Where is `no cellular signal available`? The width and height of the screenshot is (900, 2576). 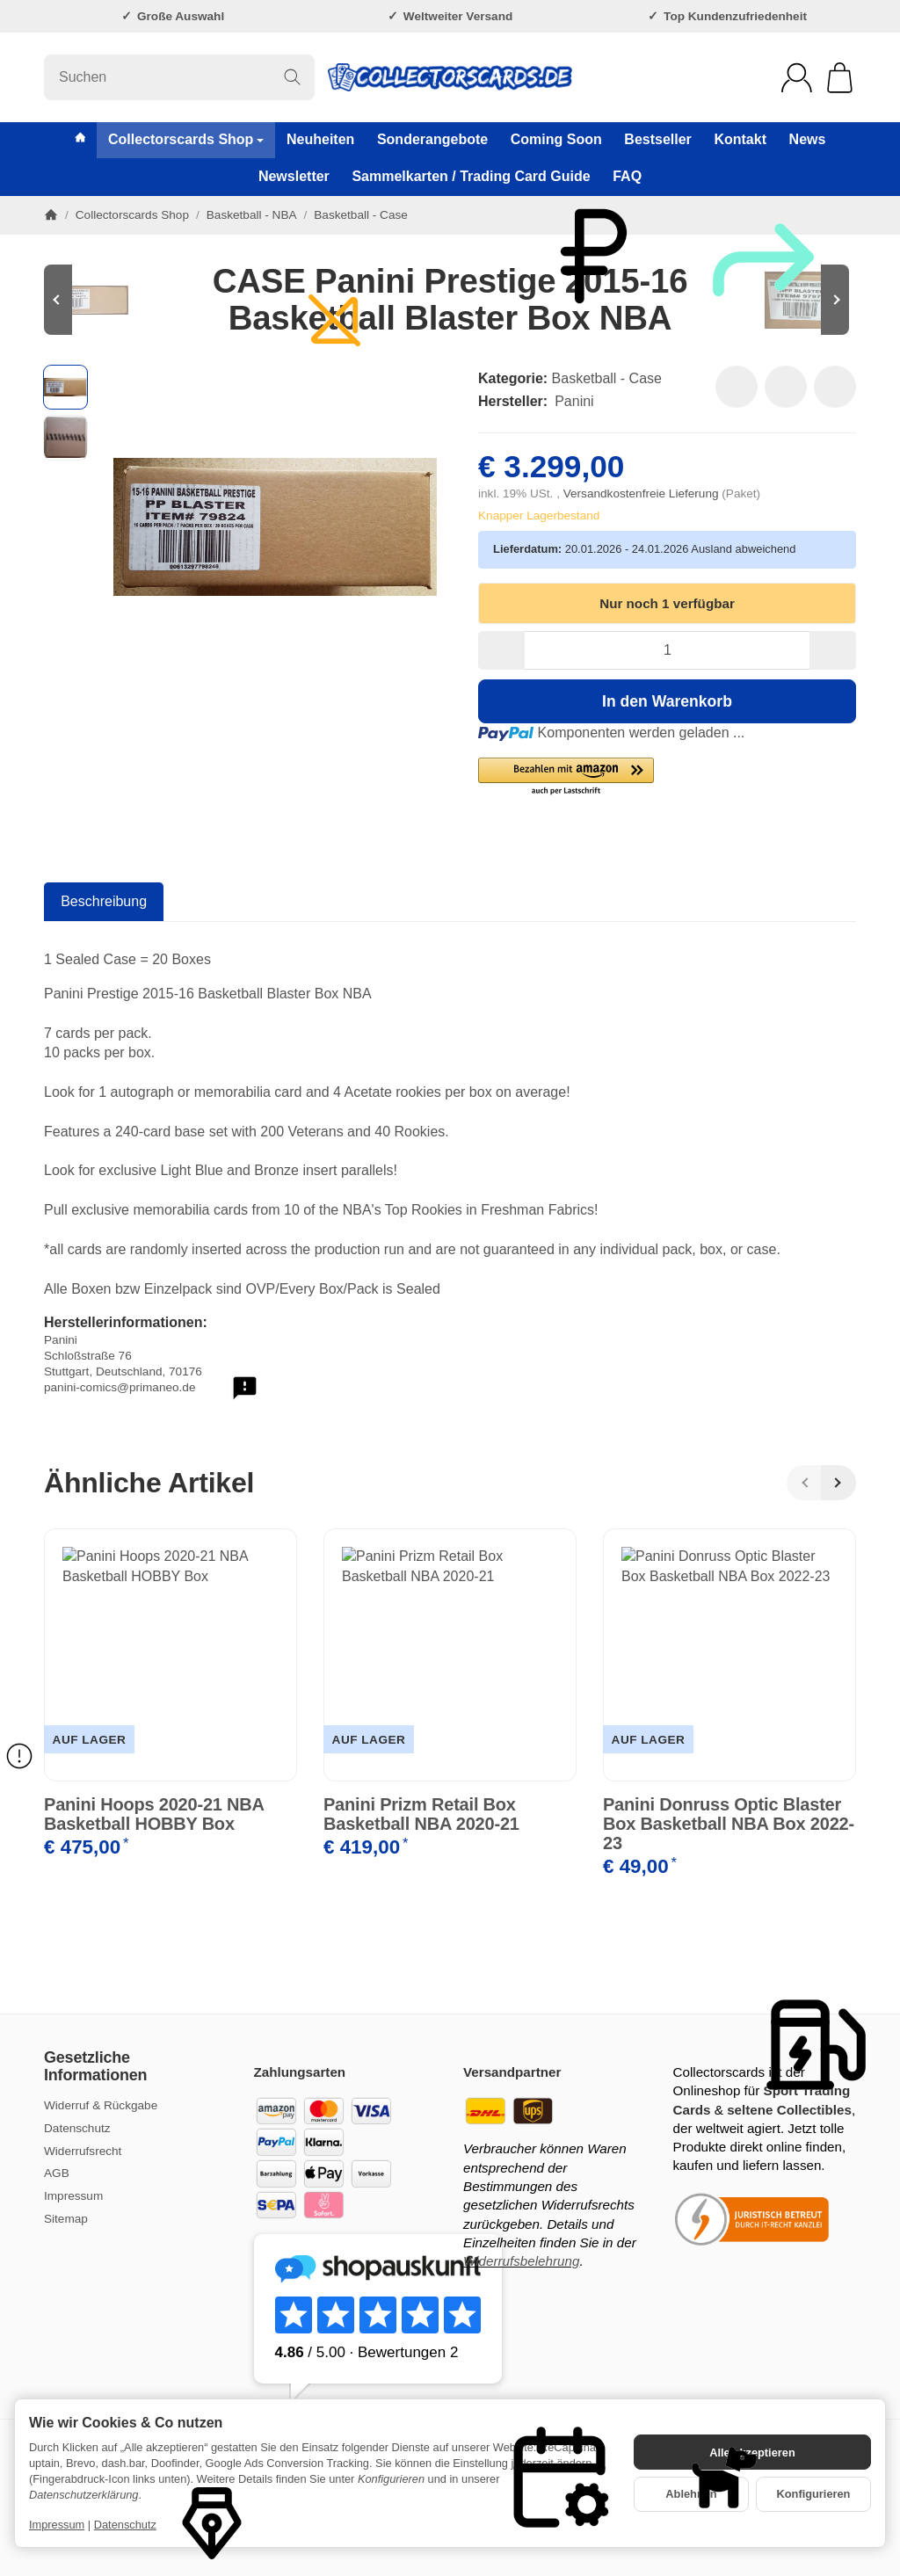
no cellular signal available is located at coordinates (334, 320).